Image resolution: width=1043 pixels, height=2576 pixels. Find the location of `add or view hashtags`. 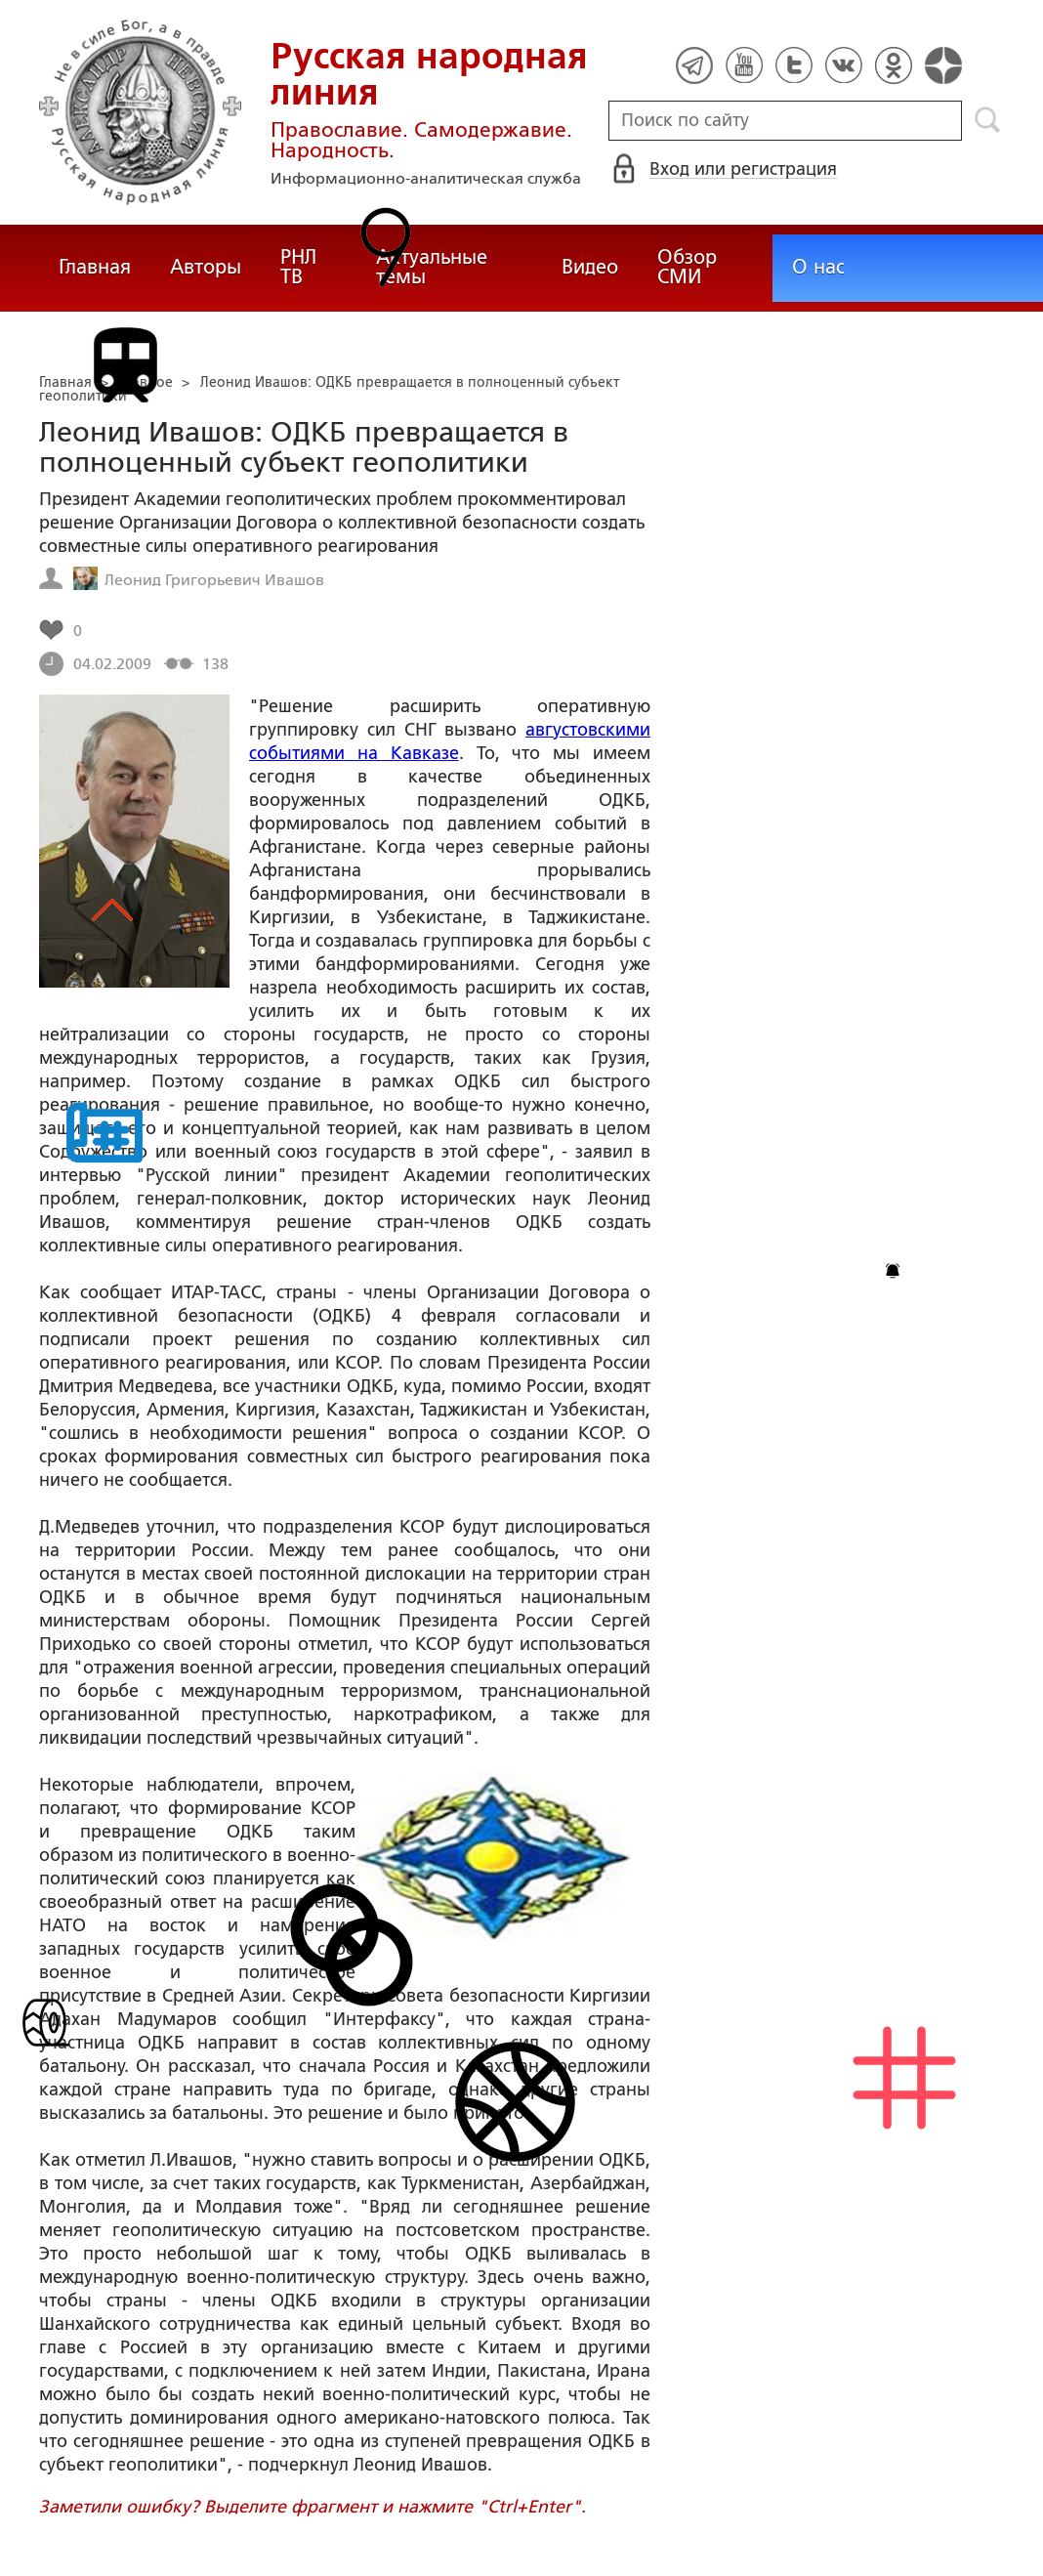

add or view hashtags is located at coordinates (904, 2078).